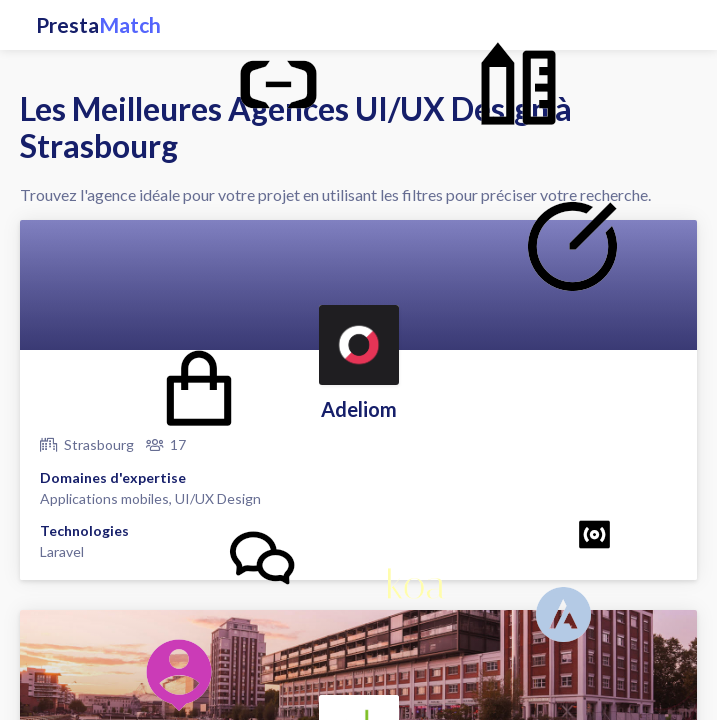 This screenshot has width=717, height=720. What do you see at coordinates (278, 84) in the screenshot?
I see `alibaba cloud services logo` at bounding box center [278, 84].